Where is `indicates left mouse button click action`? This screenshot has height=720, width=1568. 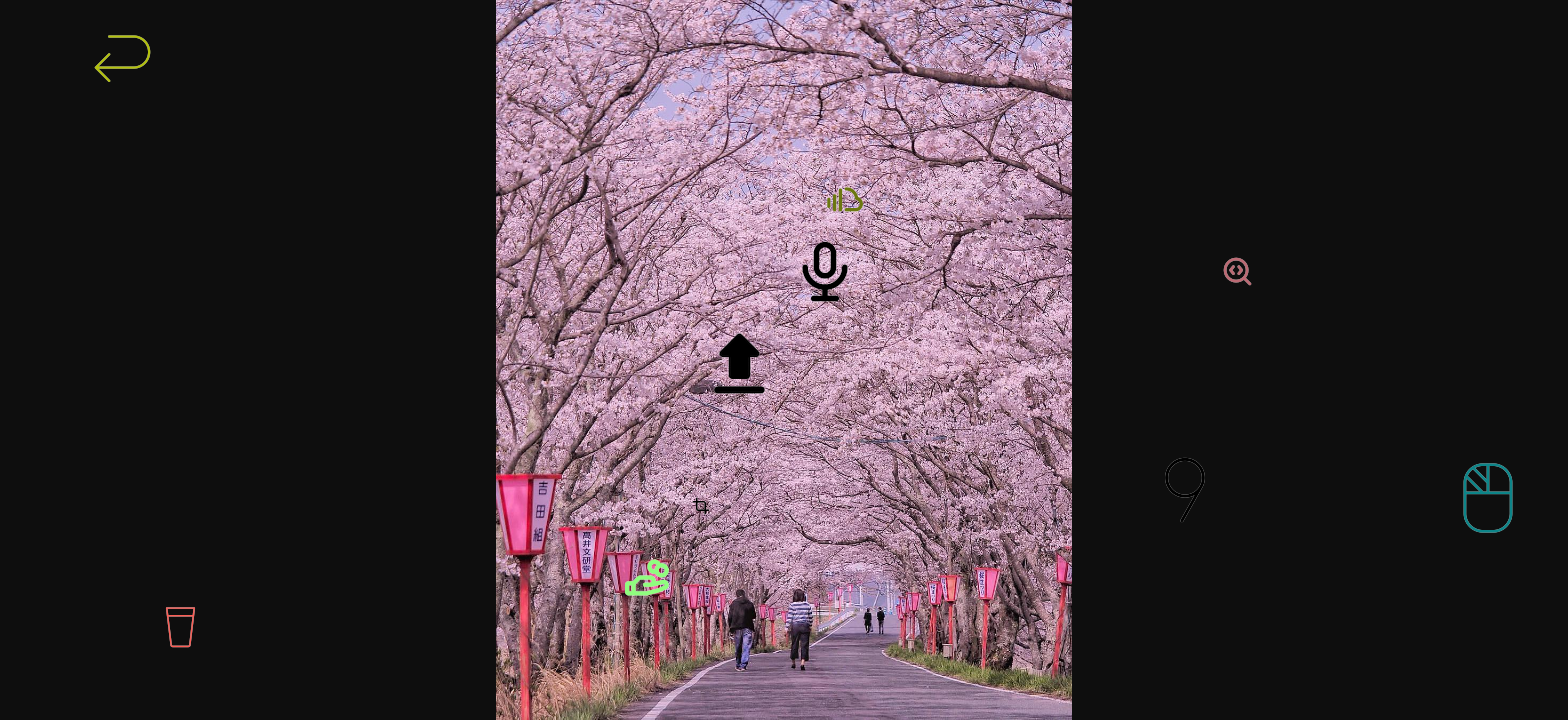
indicates left mouse button click action is located at coordinates (1488, 498).